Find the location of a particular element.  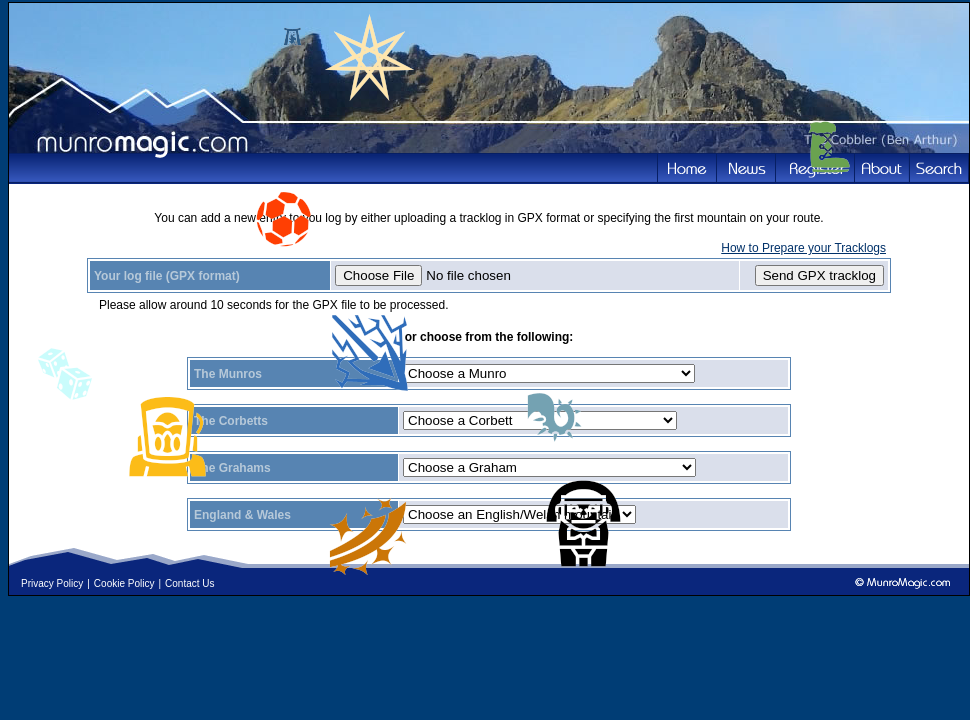

enter a magic portal or dimensional gateway is located at coordinates (292, 36).